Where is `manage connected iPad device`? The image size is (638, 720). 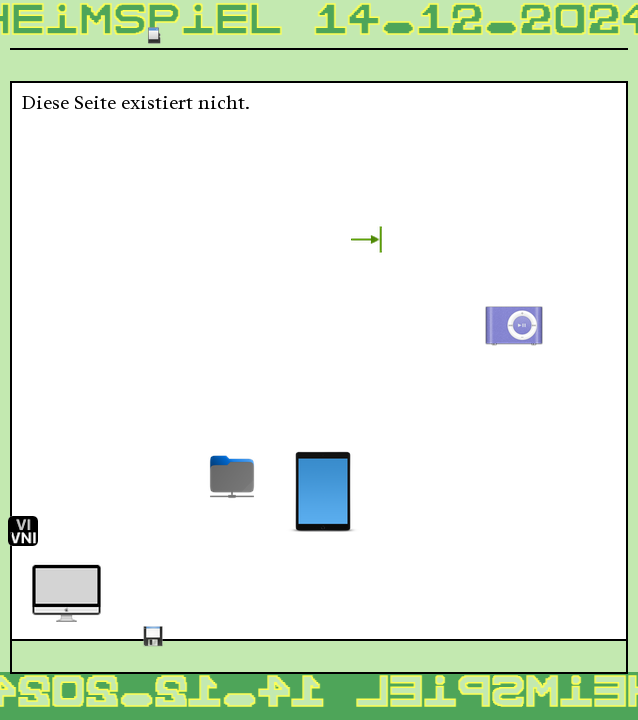
manage connected iPad device is located at coordinates (323, 492).